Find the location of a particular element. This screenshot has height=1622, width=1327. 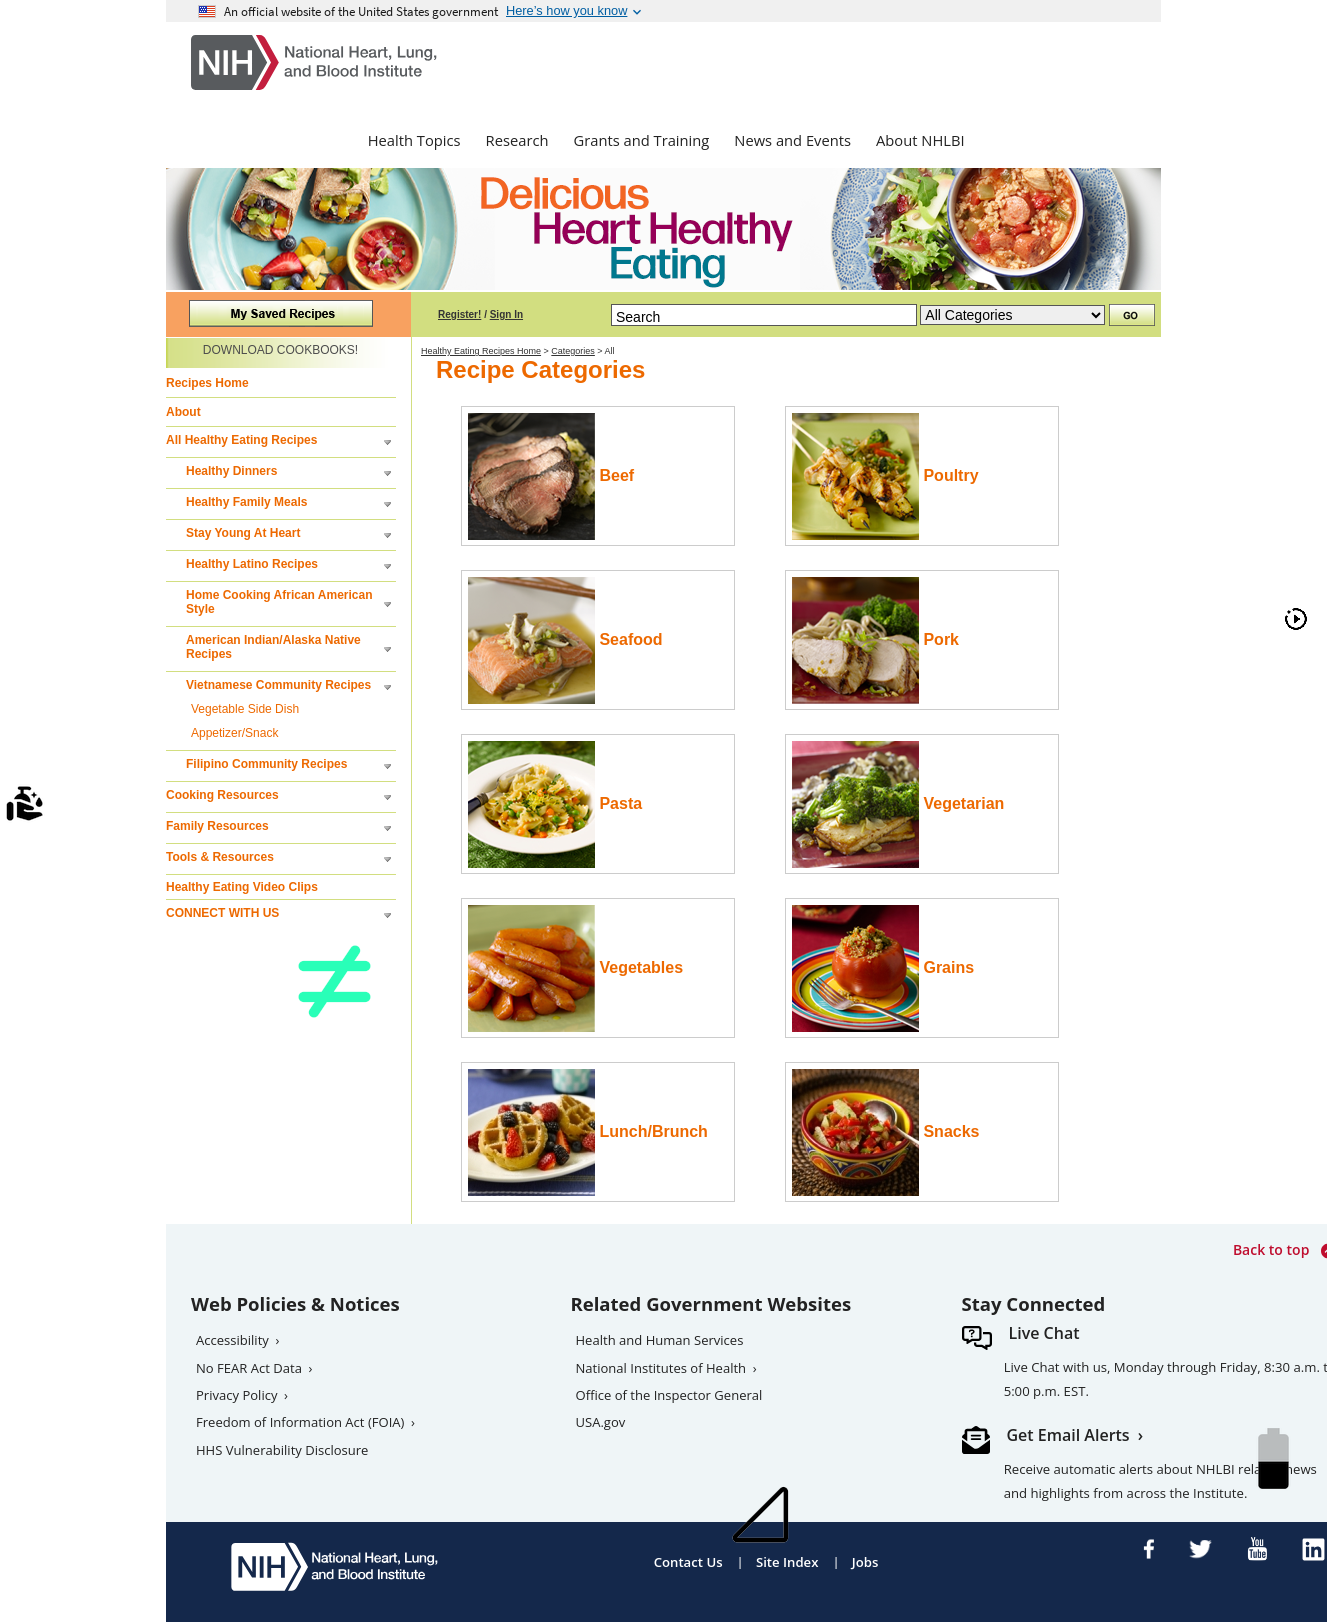

motion photos feature is enabled is located at coordinates (1296, 619).